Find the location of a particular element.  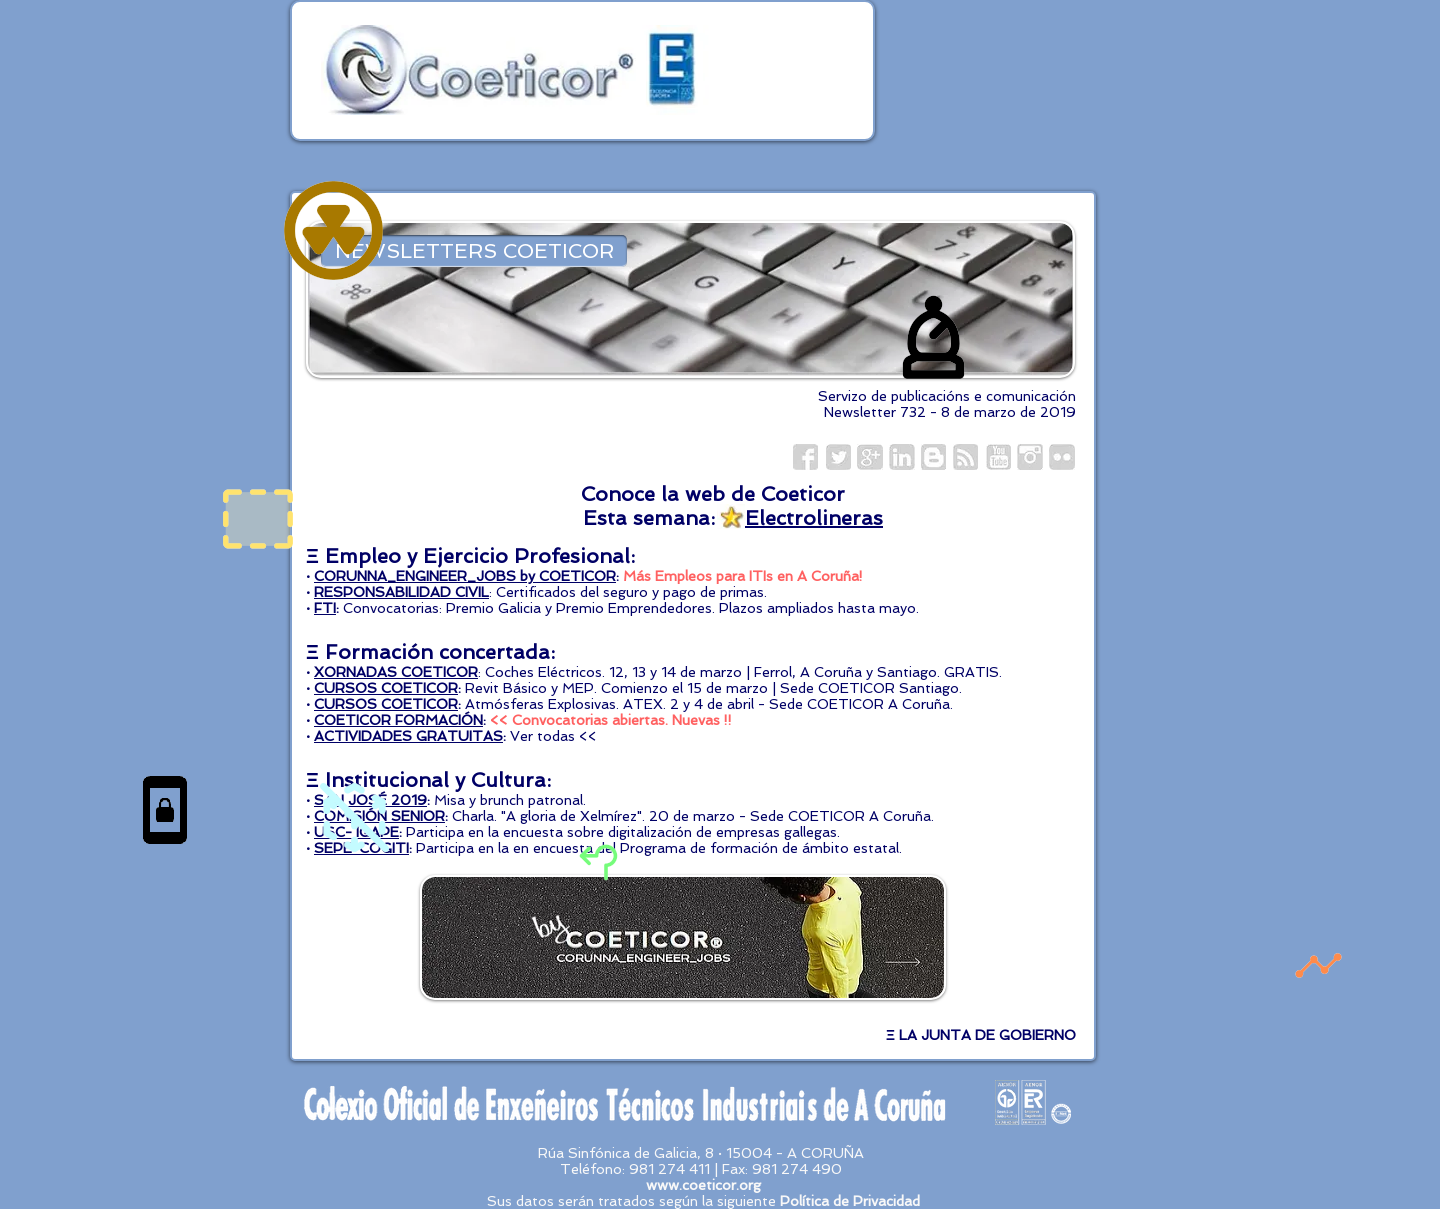

select or crop a region is located at coordinates (258, 519).